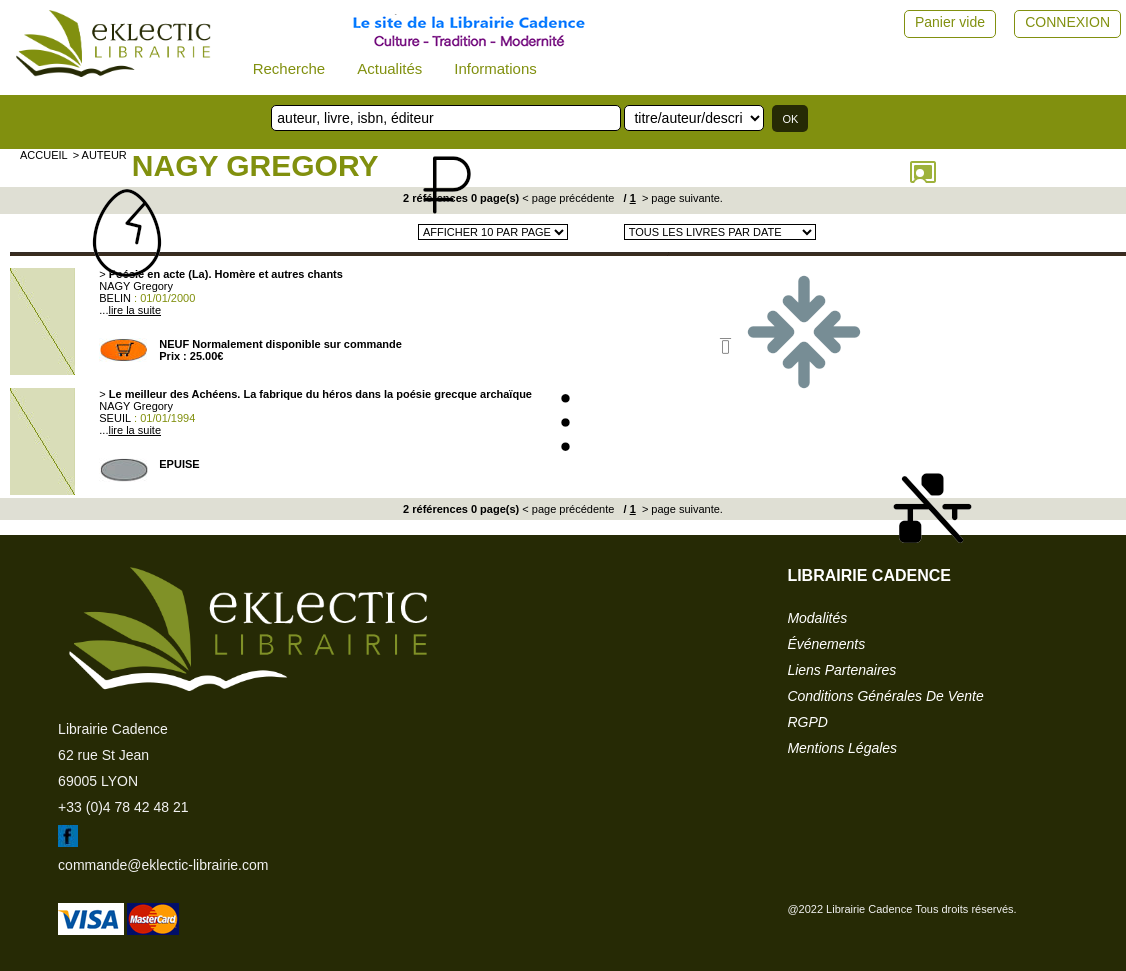 Image resolution: width=1126 pixels, height=971 pixels. Describe the element at coordinates (565, 422) in the screenshot. I see `open more options menu` at that location.